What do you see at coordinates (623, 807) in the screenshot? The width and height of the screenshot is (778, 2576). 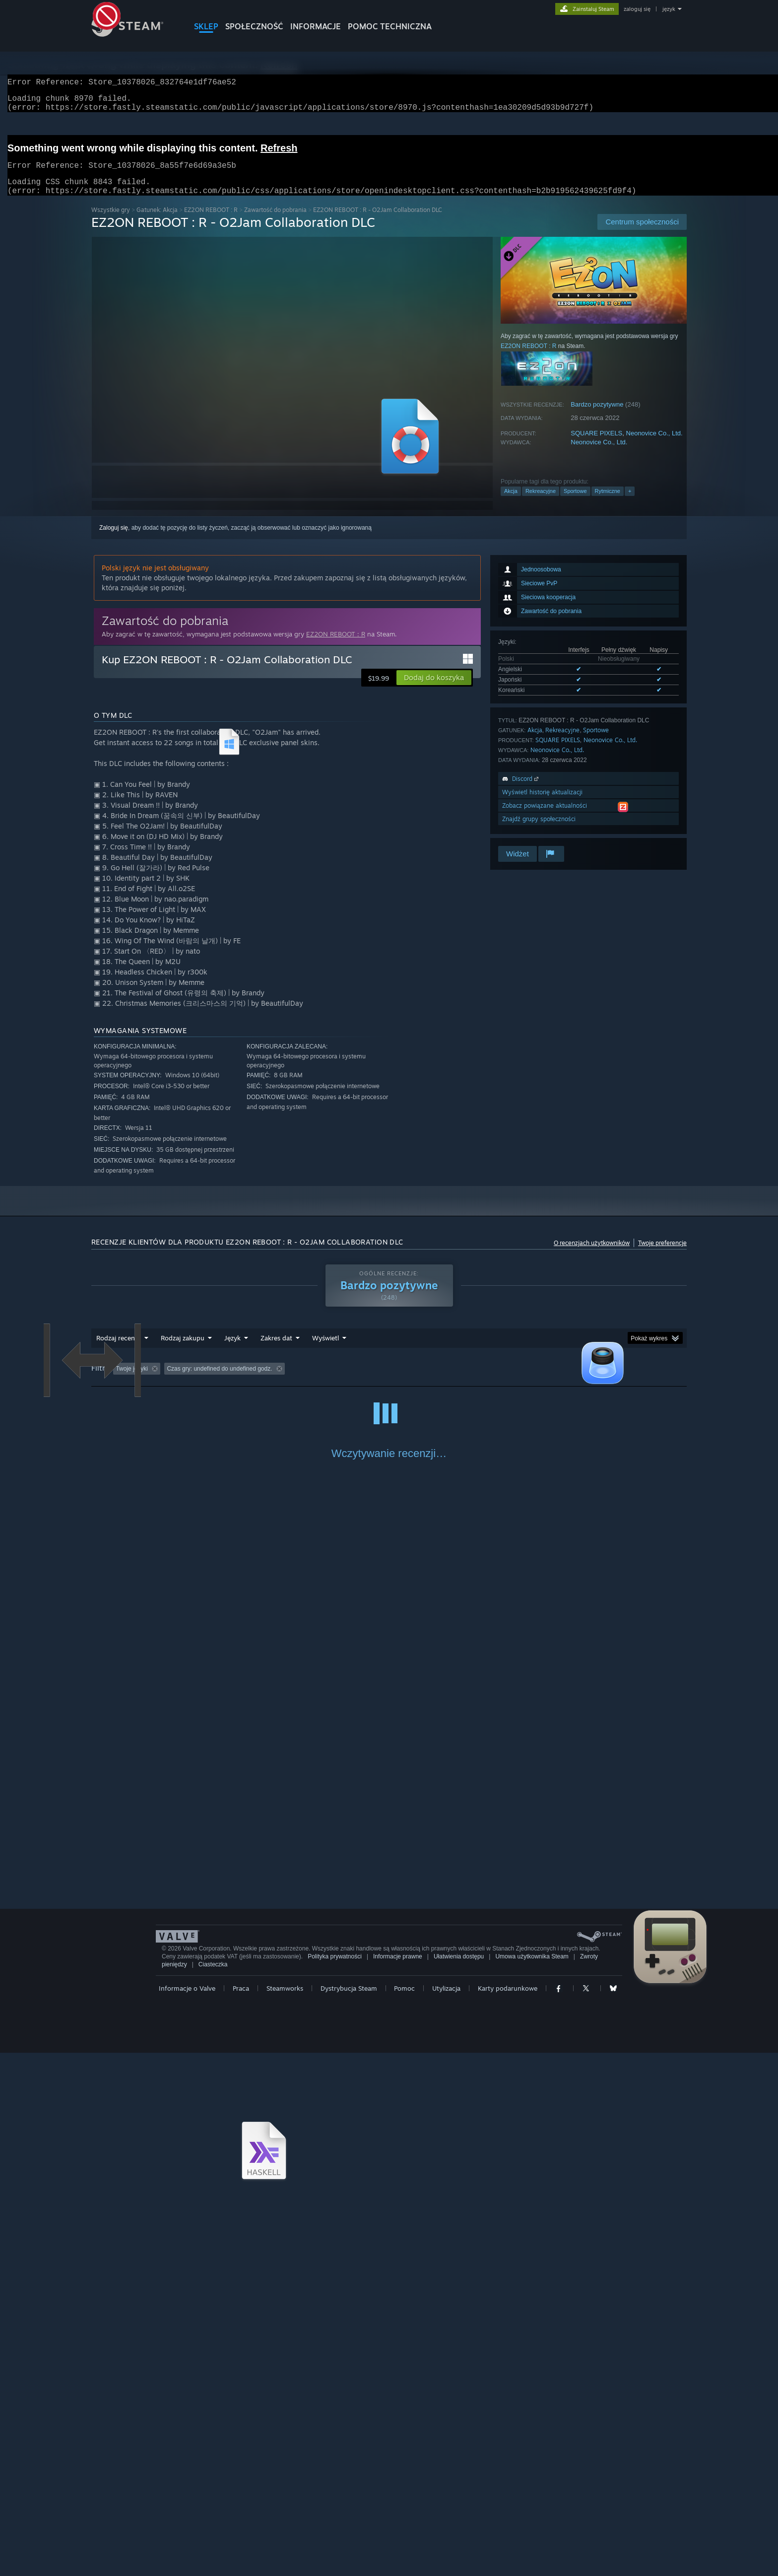 I see `open Zrythm digital audio workstation` at bounding box center [623, 807].